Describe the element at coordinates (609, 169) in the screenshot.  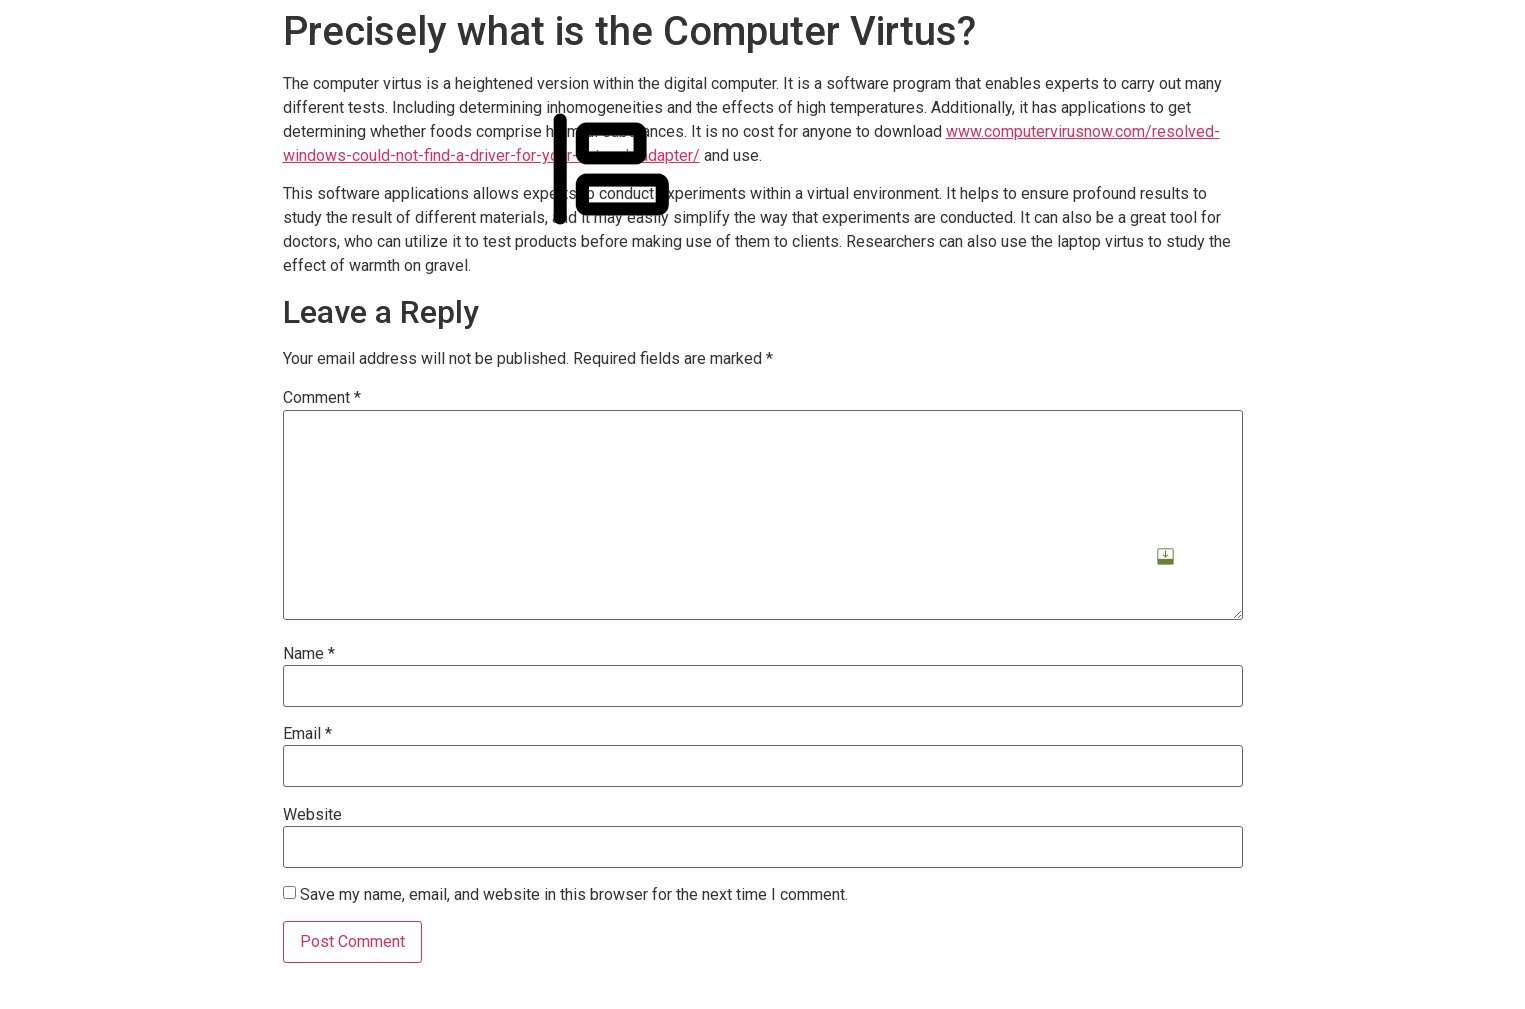
I see `align text to the left` at that location.